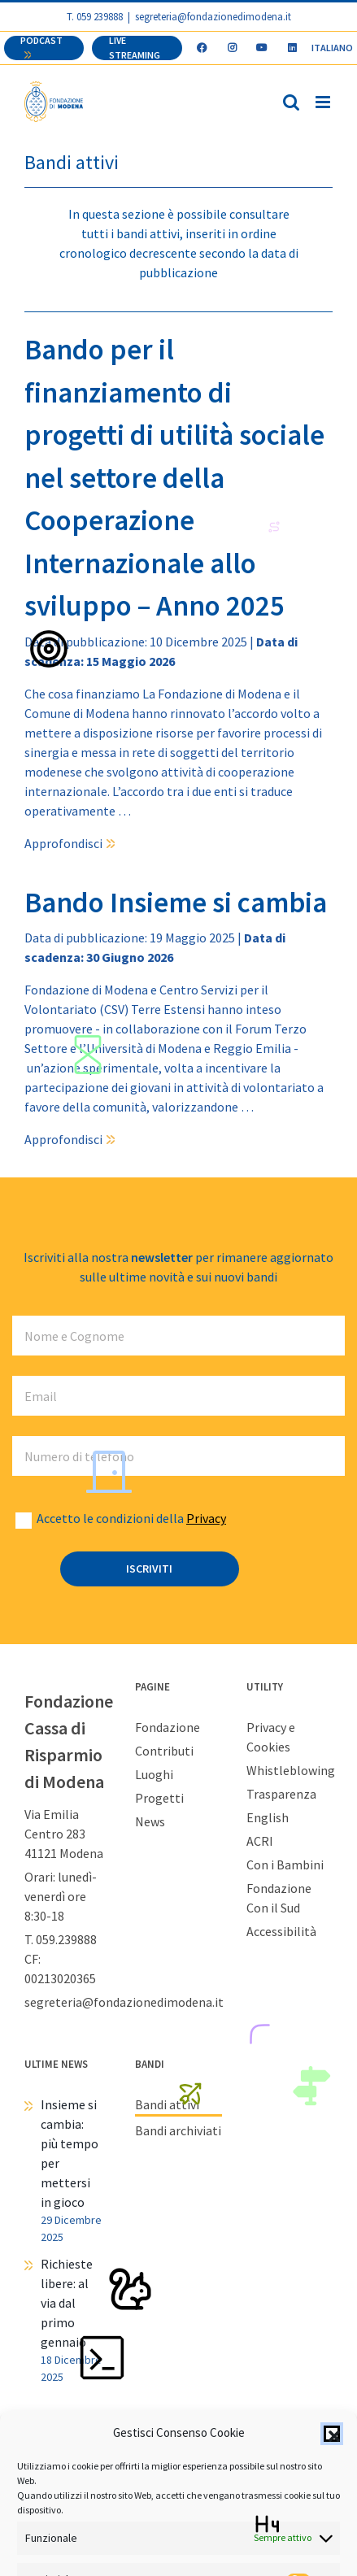  Describe the element at coordinates (102, 2357) in the screenshot. I see `open the integrated terminal` at that location.